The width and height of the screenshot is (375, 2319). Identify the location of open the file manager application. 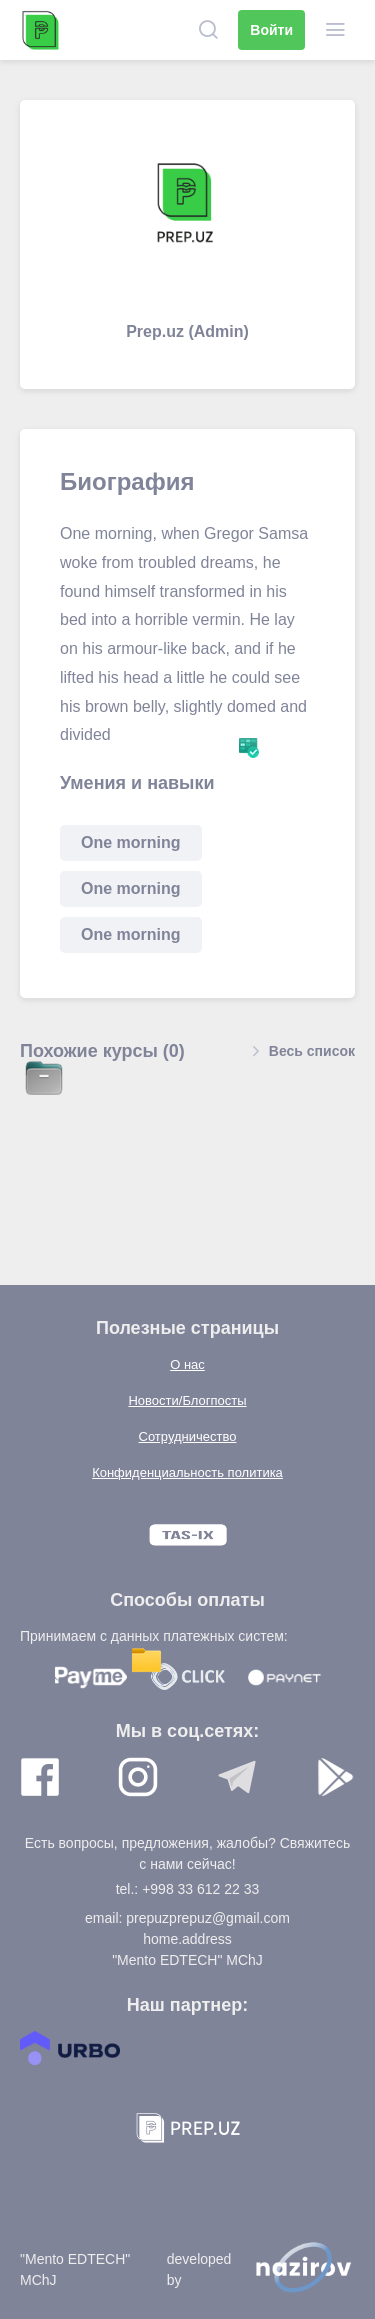
(44, 1078).